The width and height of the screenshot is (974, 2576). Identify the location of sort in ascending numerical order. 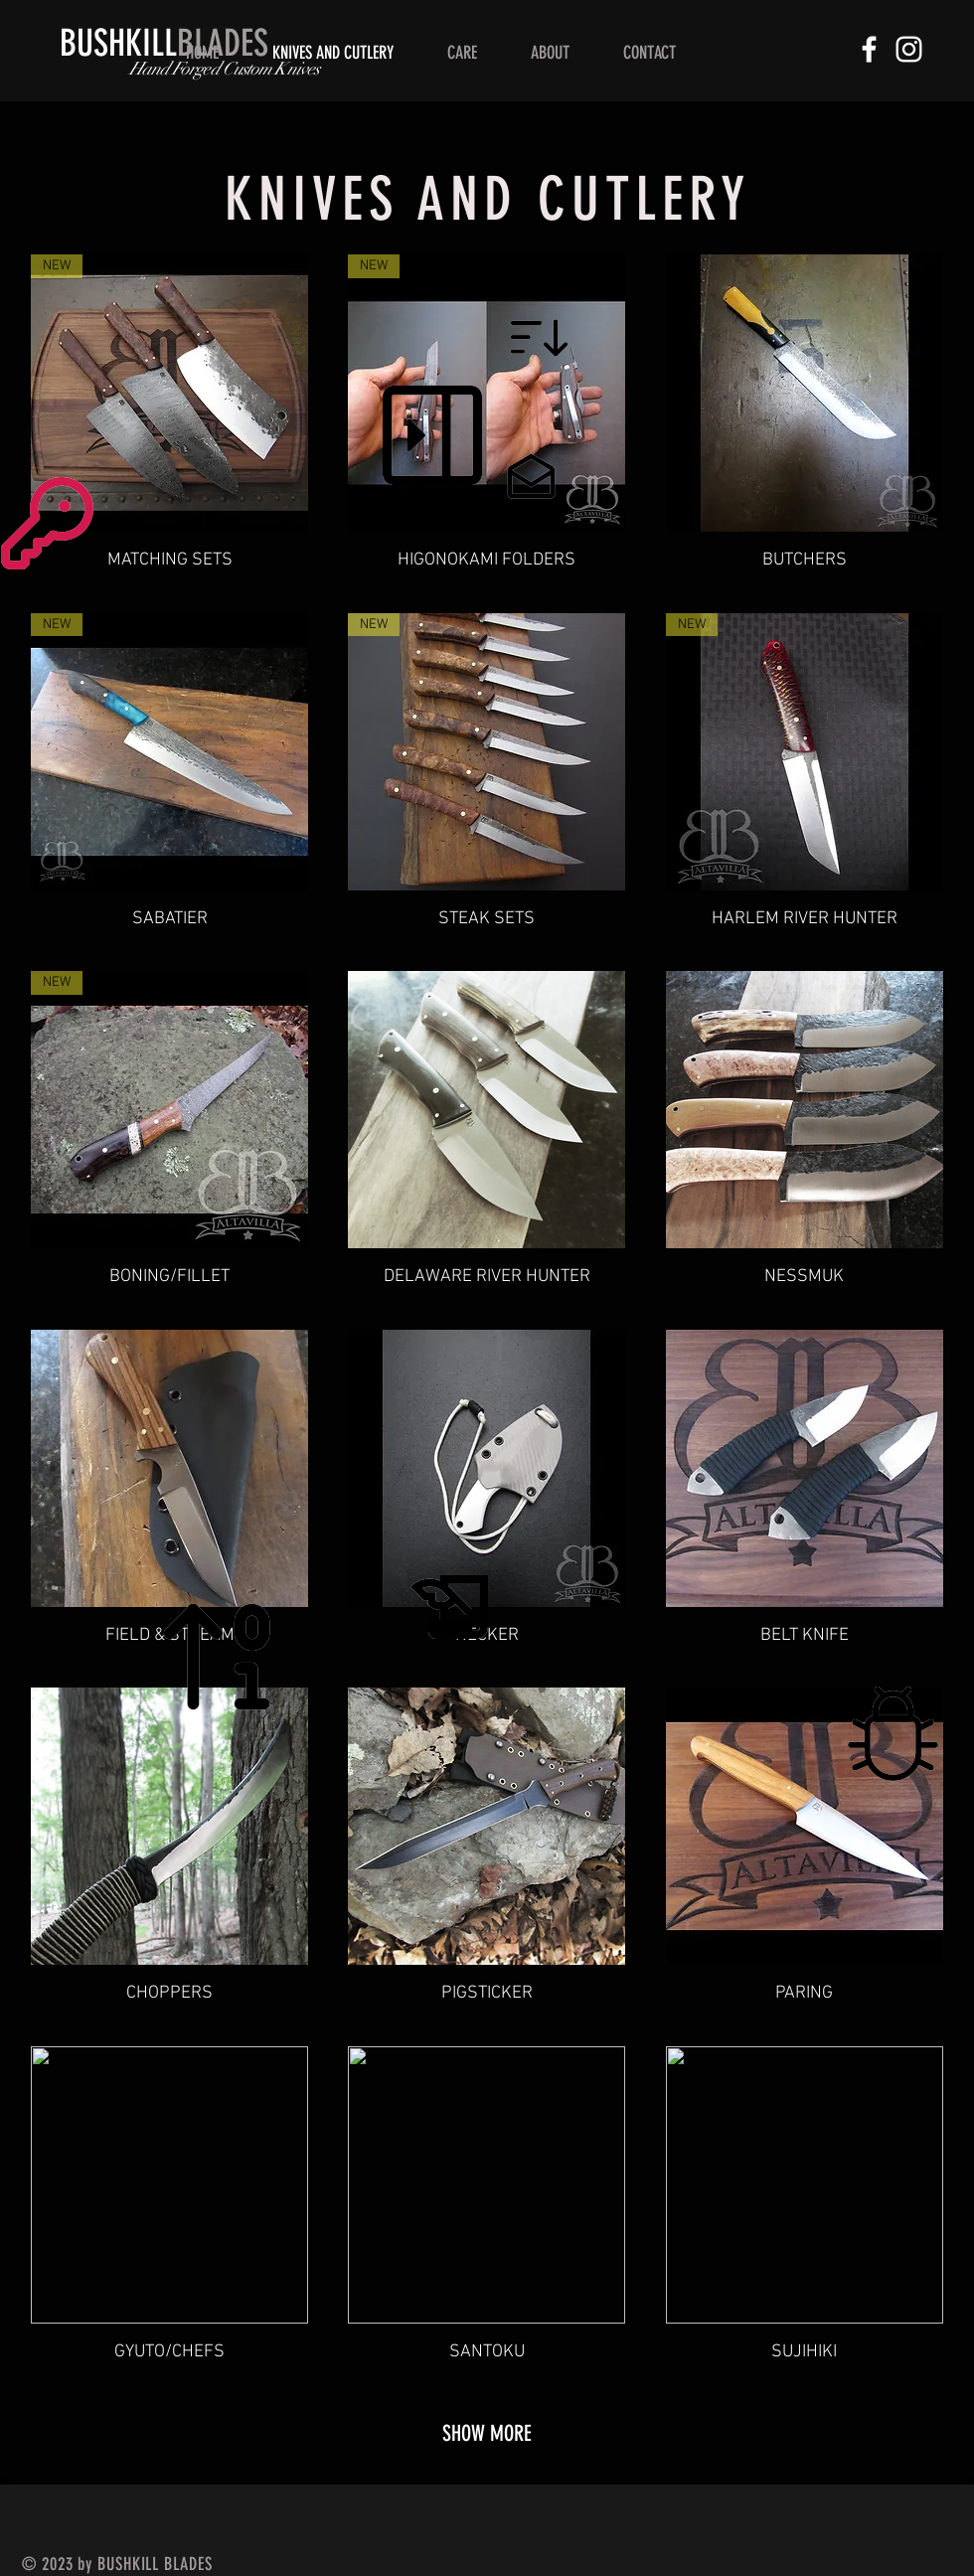
(223, 1657).